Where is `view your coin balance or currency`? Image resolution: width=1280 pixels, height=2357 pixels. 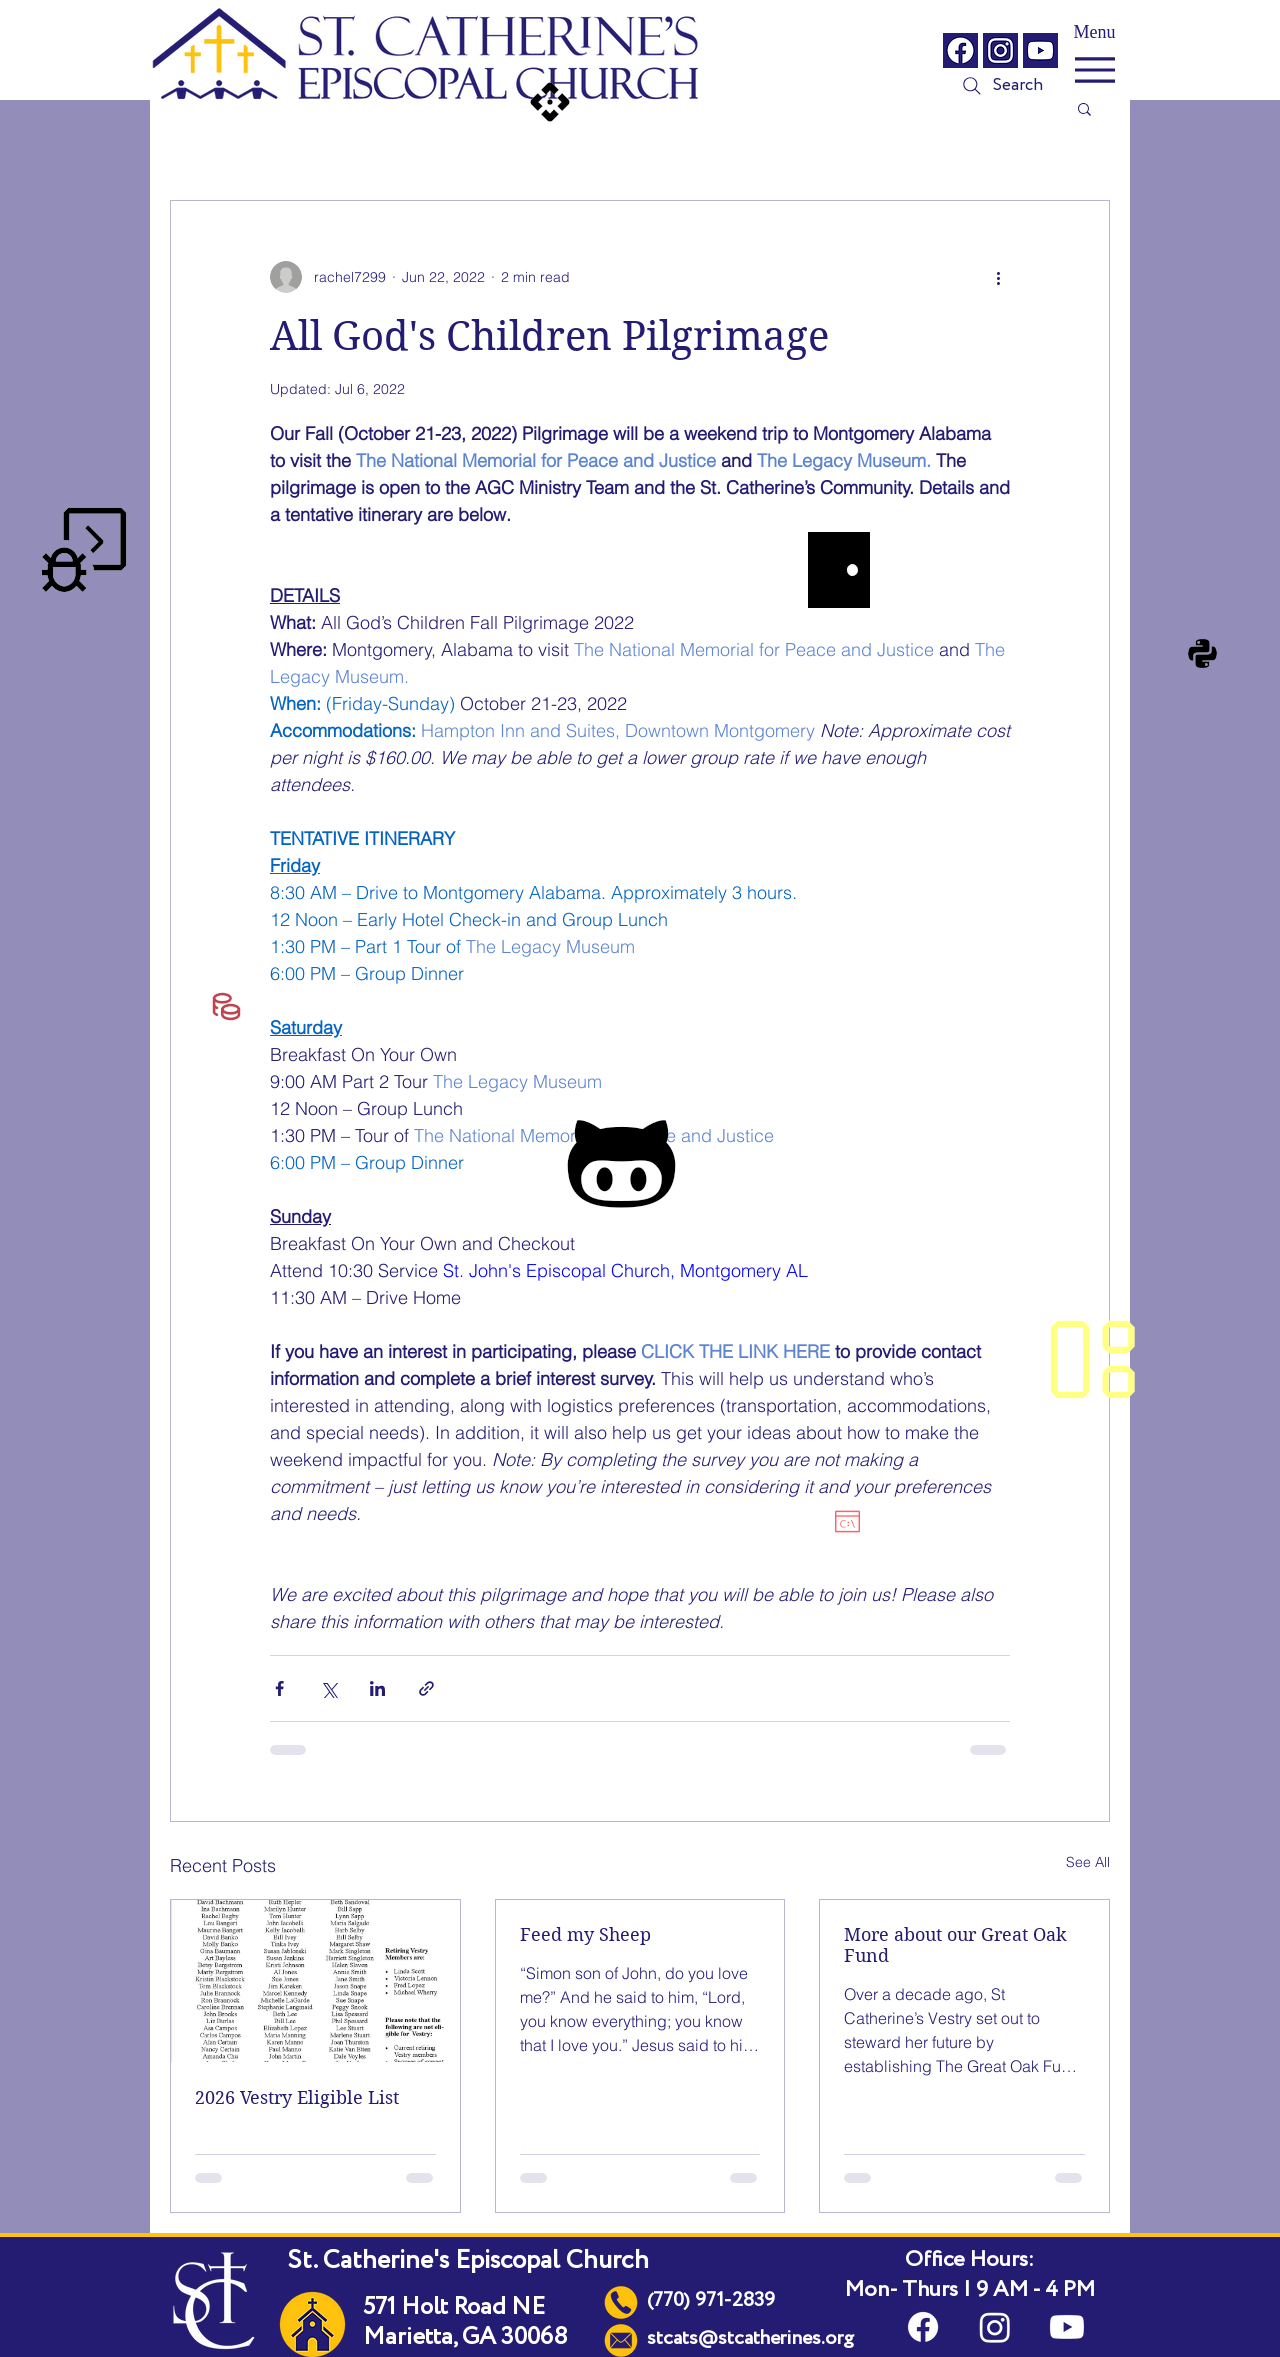 view your coin balance or currency is located at coordinates (226, 1006).